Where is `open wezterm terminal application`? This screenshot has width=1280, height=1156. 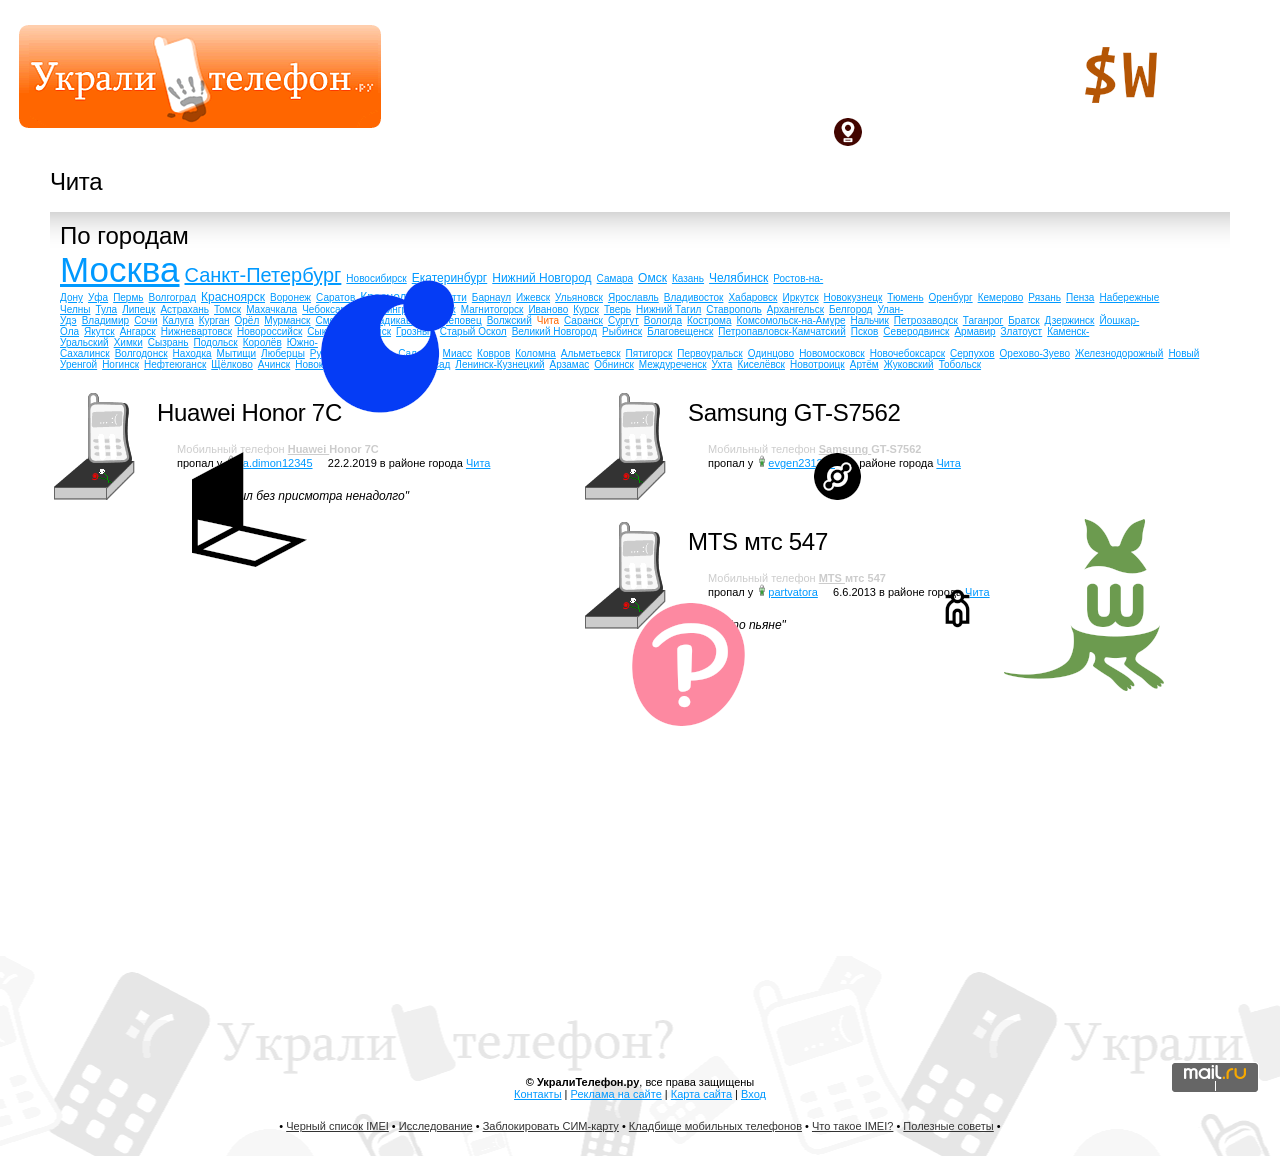 open wezterm terminal application is located at coordinates (1121, 75).